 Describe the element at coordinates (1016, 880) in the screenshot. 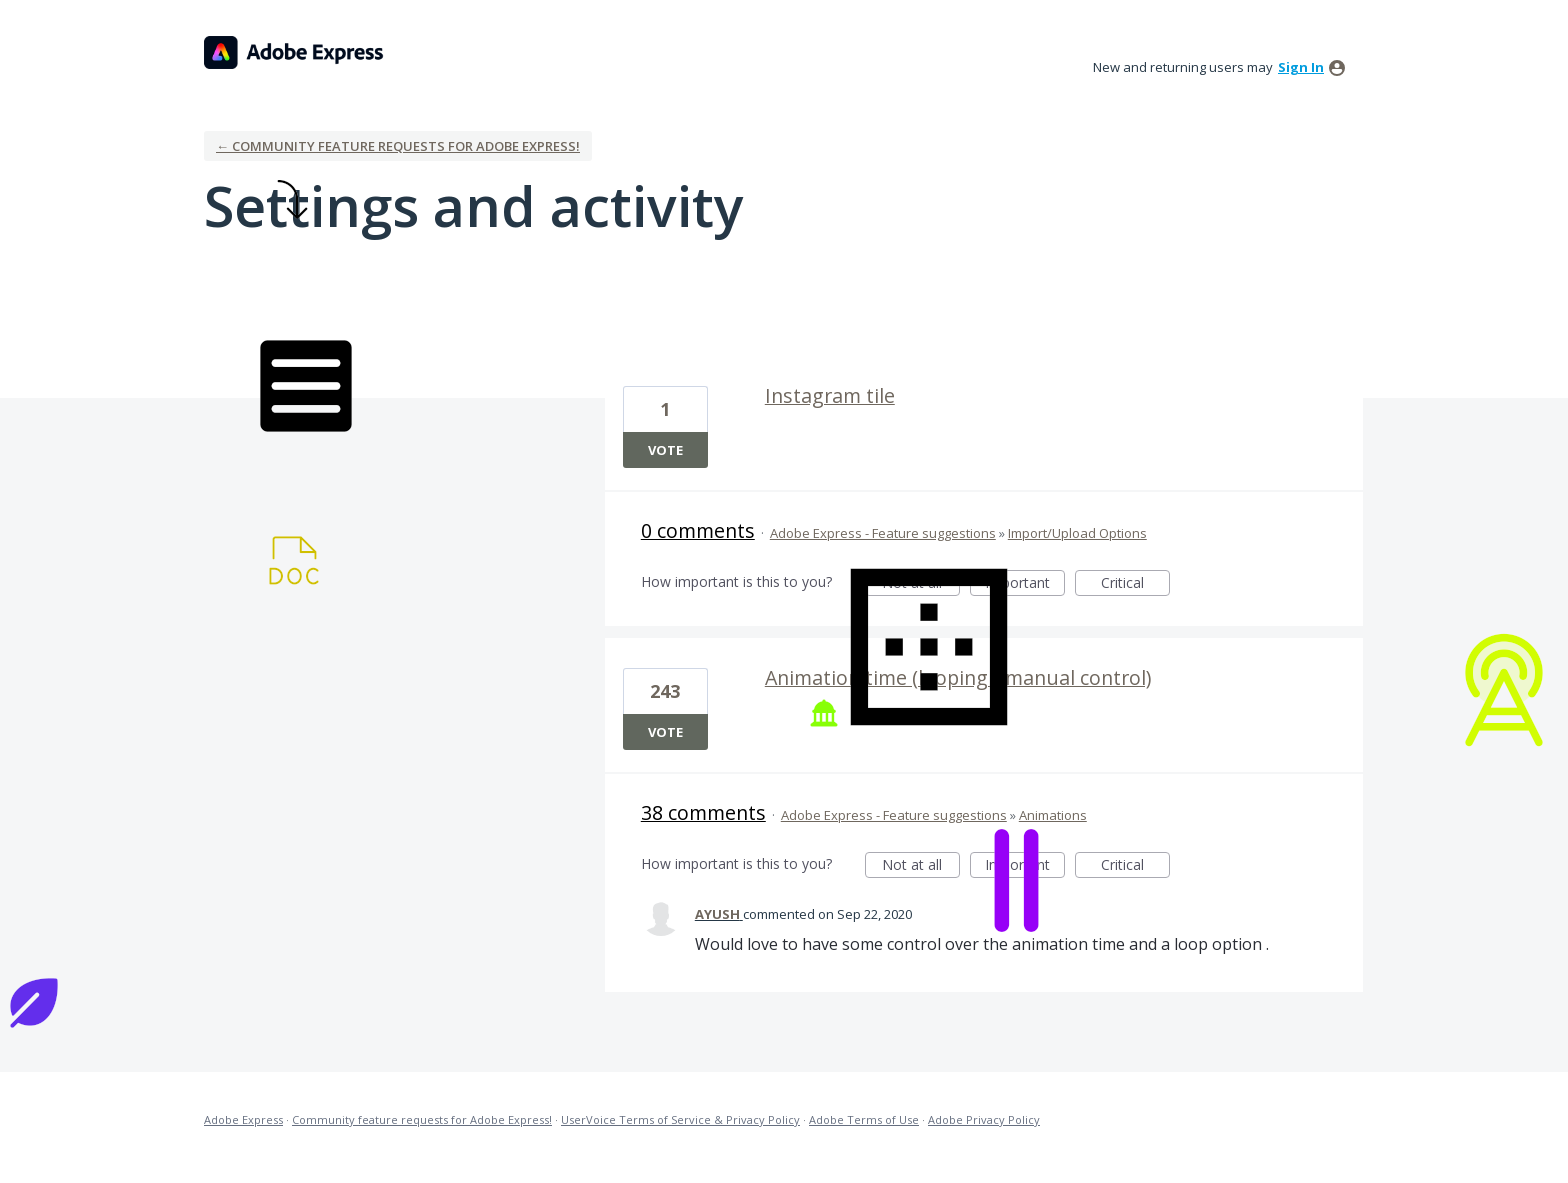

I see `drag to resize or reorder an element` at that location.